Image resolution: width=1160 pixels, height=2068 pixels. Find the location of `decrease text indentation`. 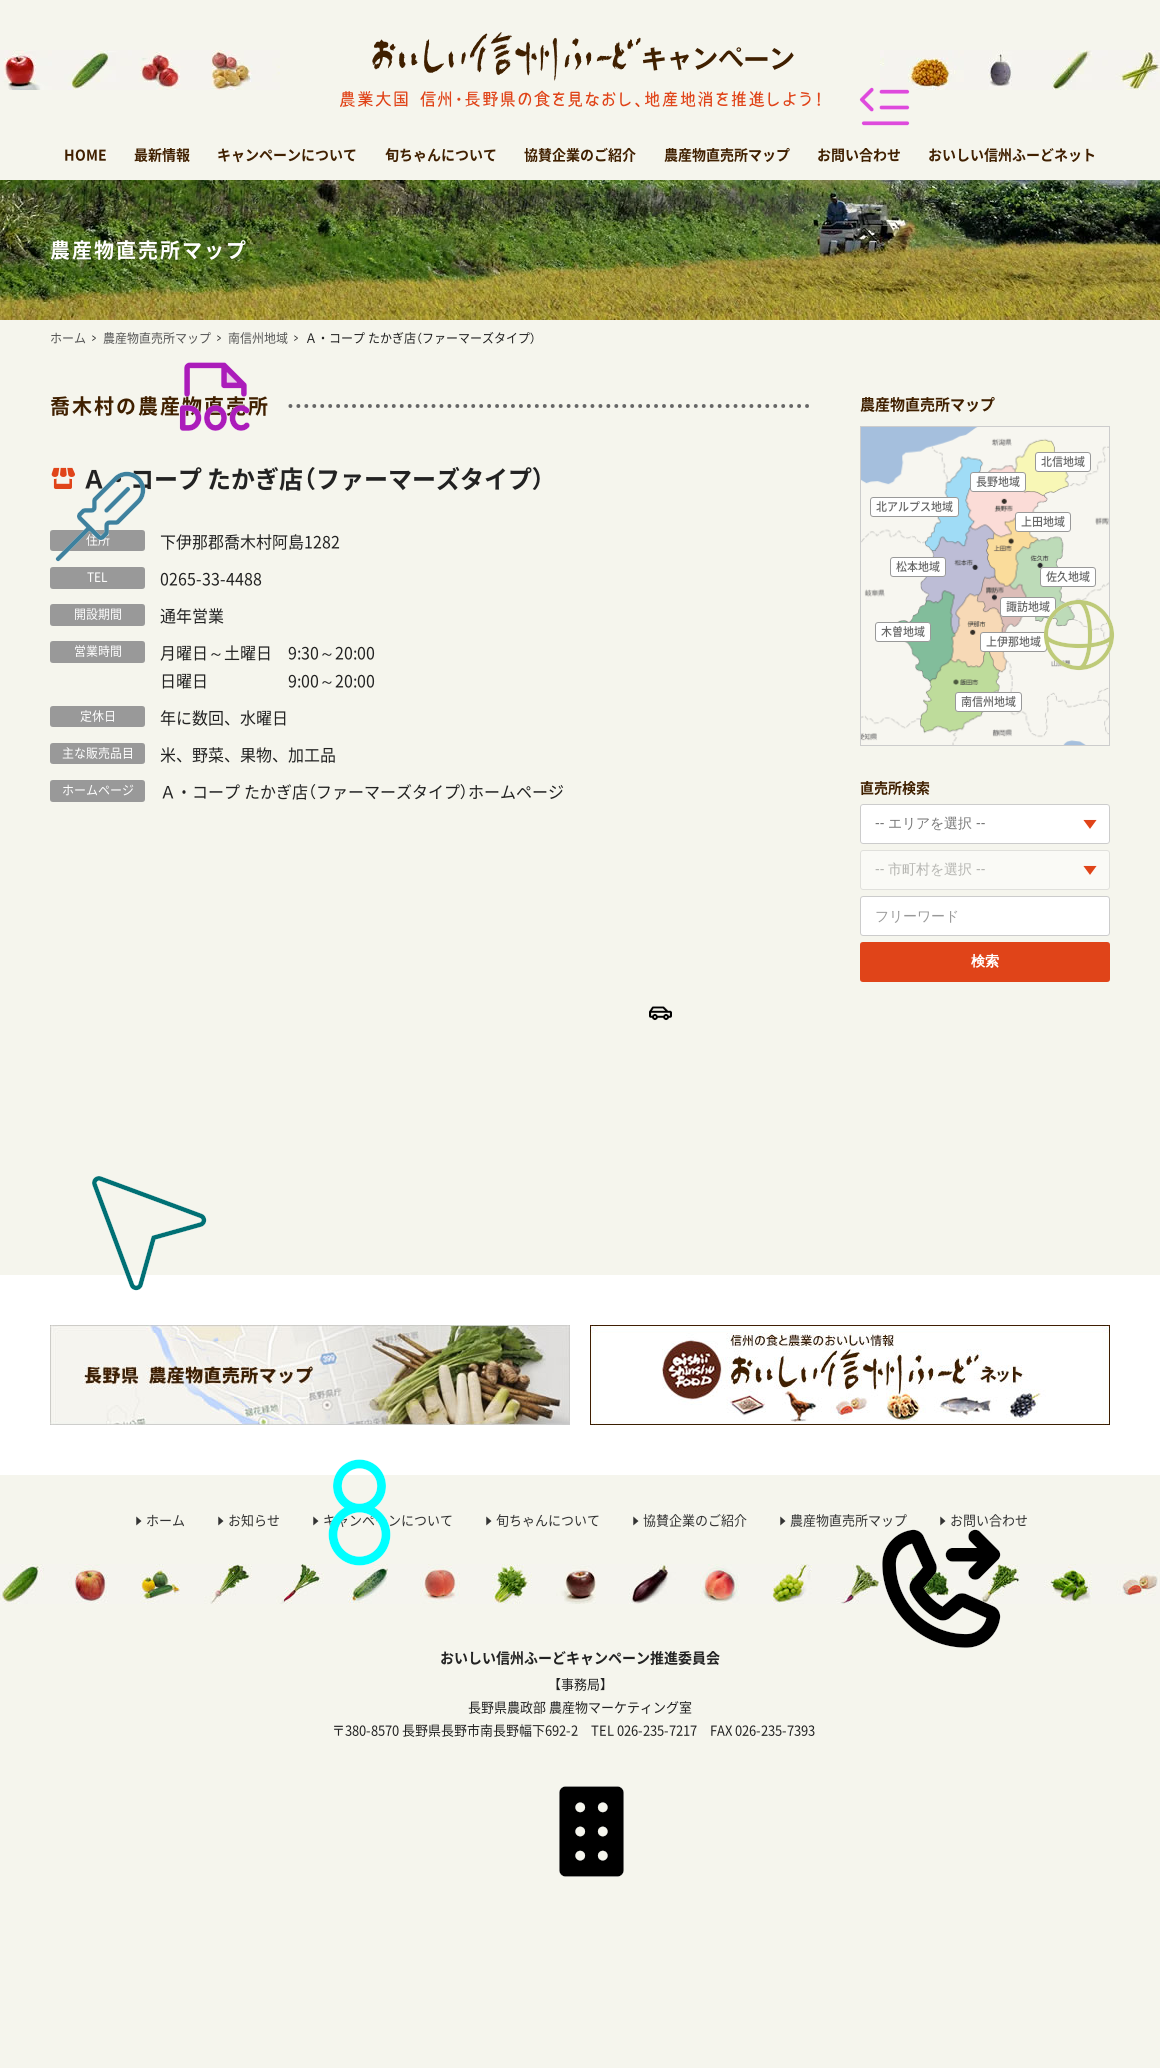

decrease text indentation is located at coordinates (885, 107).